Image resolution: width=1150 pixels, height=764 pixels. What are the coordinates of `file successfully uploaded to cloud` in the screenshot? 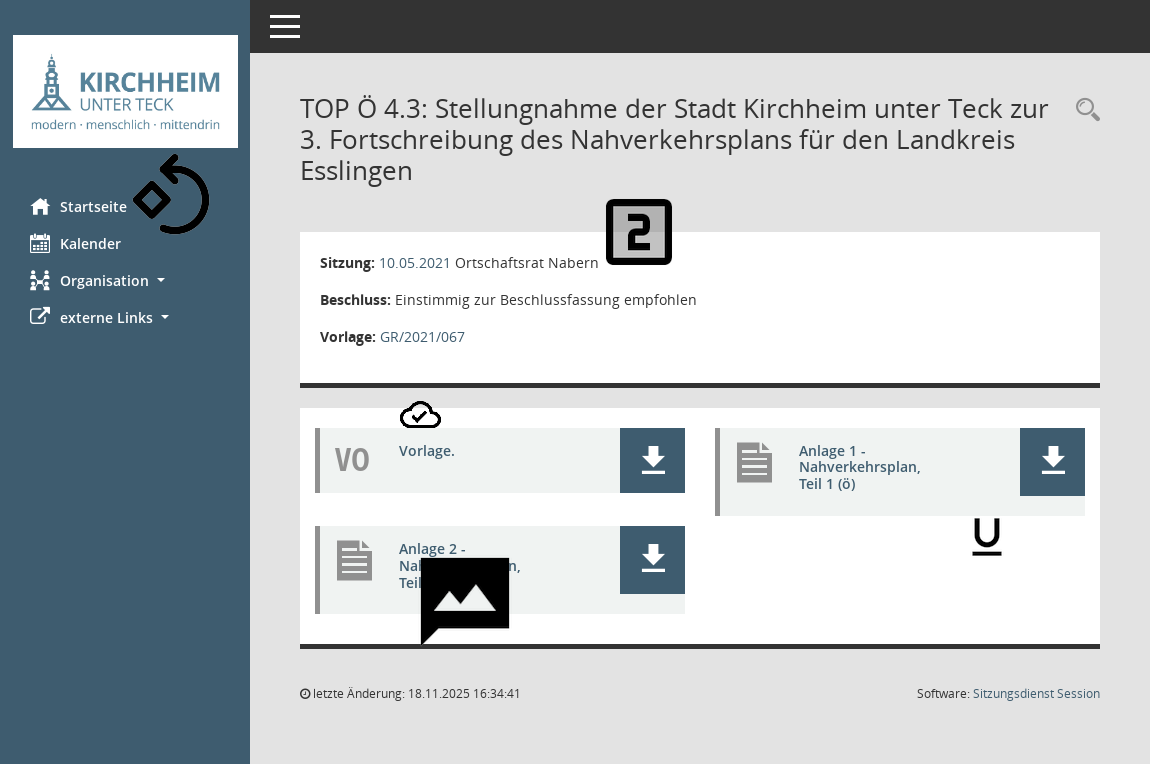 It's located at (420, 414).